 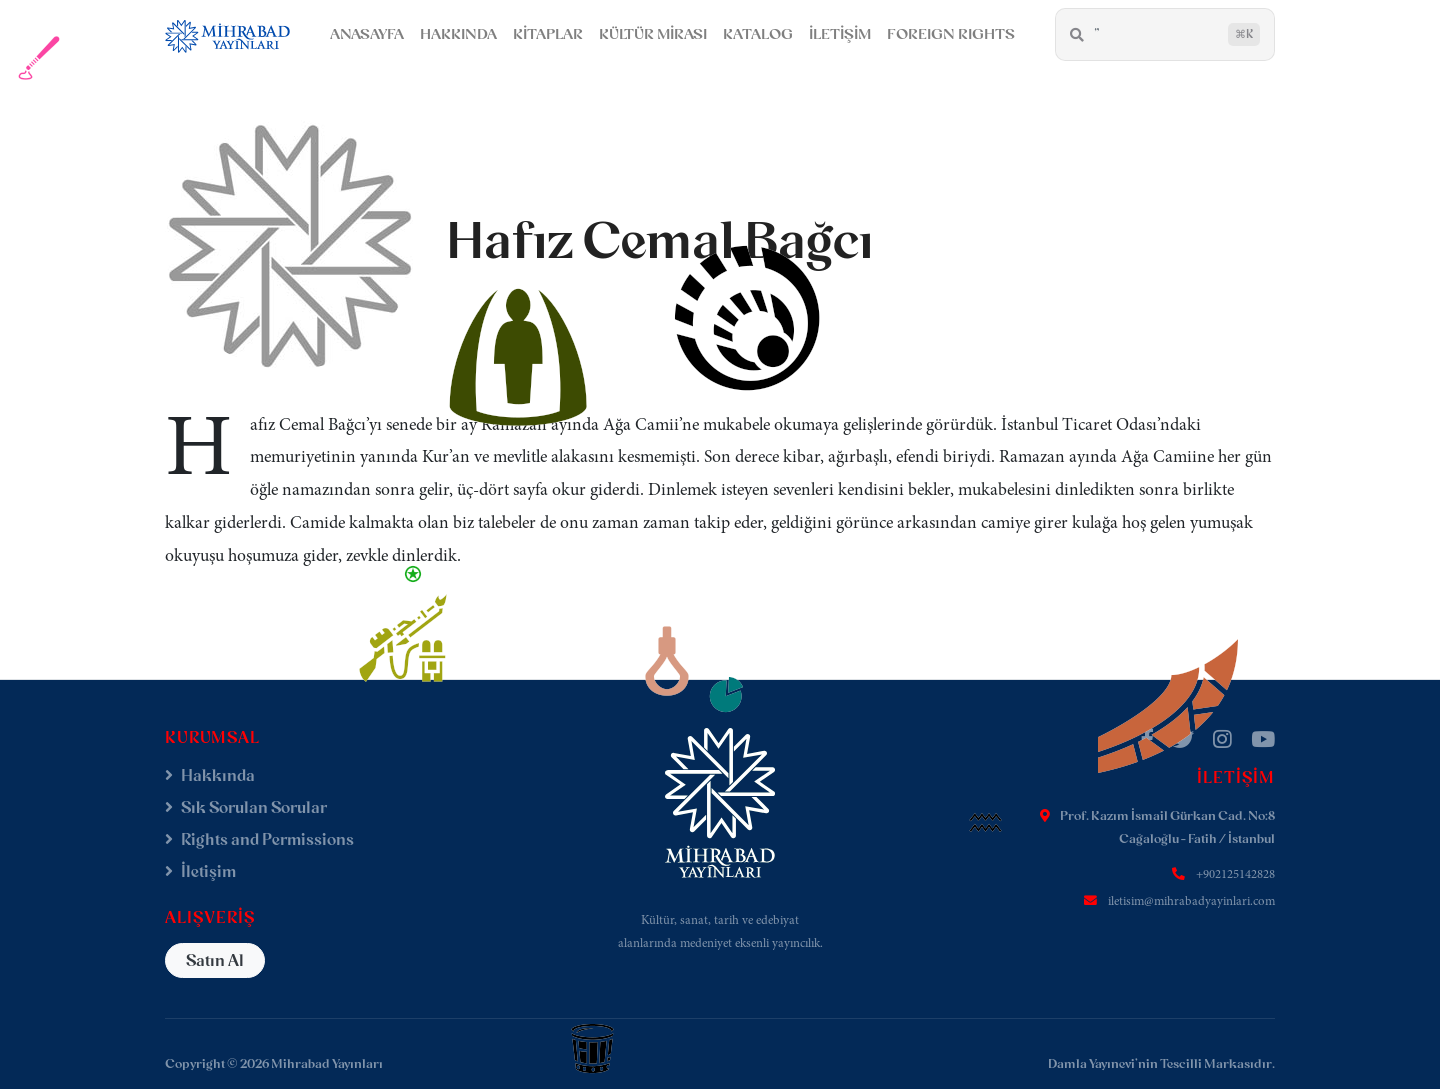 What do you see at coordinates (726, 694) in the screenshot?
I see `view analytics or statistics breakdown` at bounding box center [726, 694].